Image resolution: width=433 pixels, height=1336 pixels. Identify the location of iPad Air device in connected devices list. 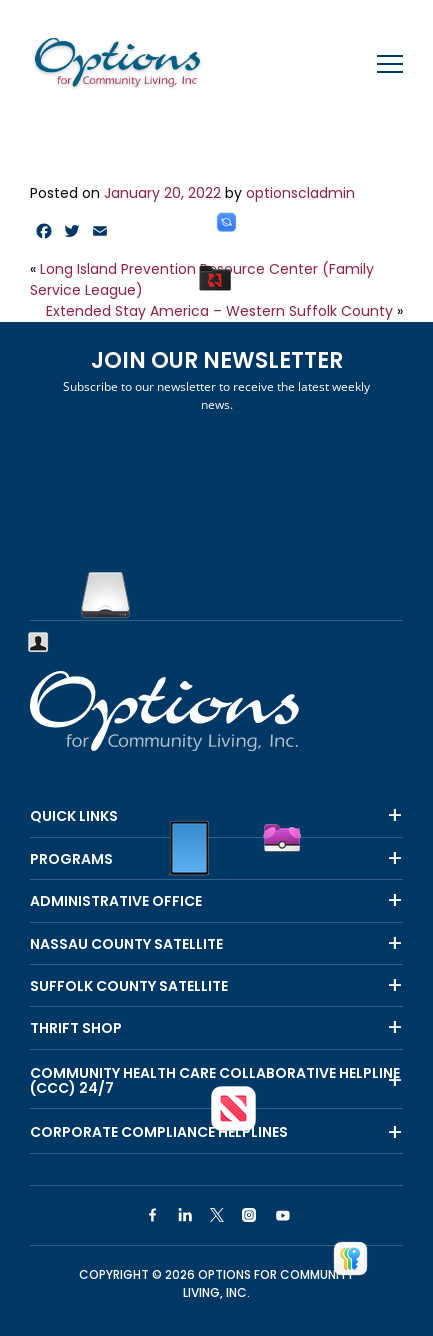
(189, 848).